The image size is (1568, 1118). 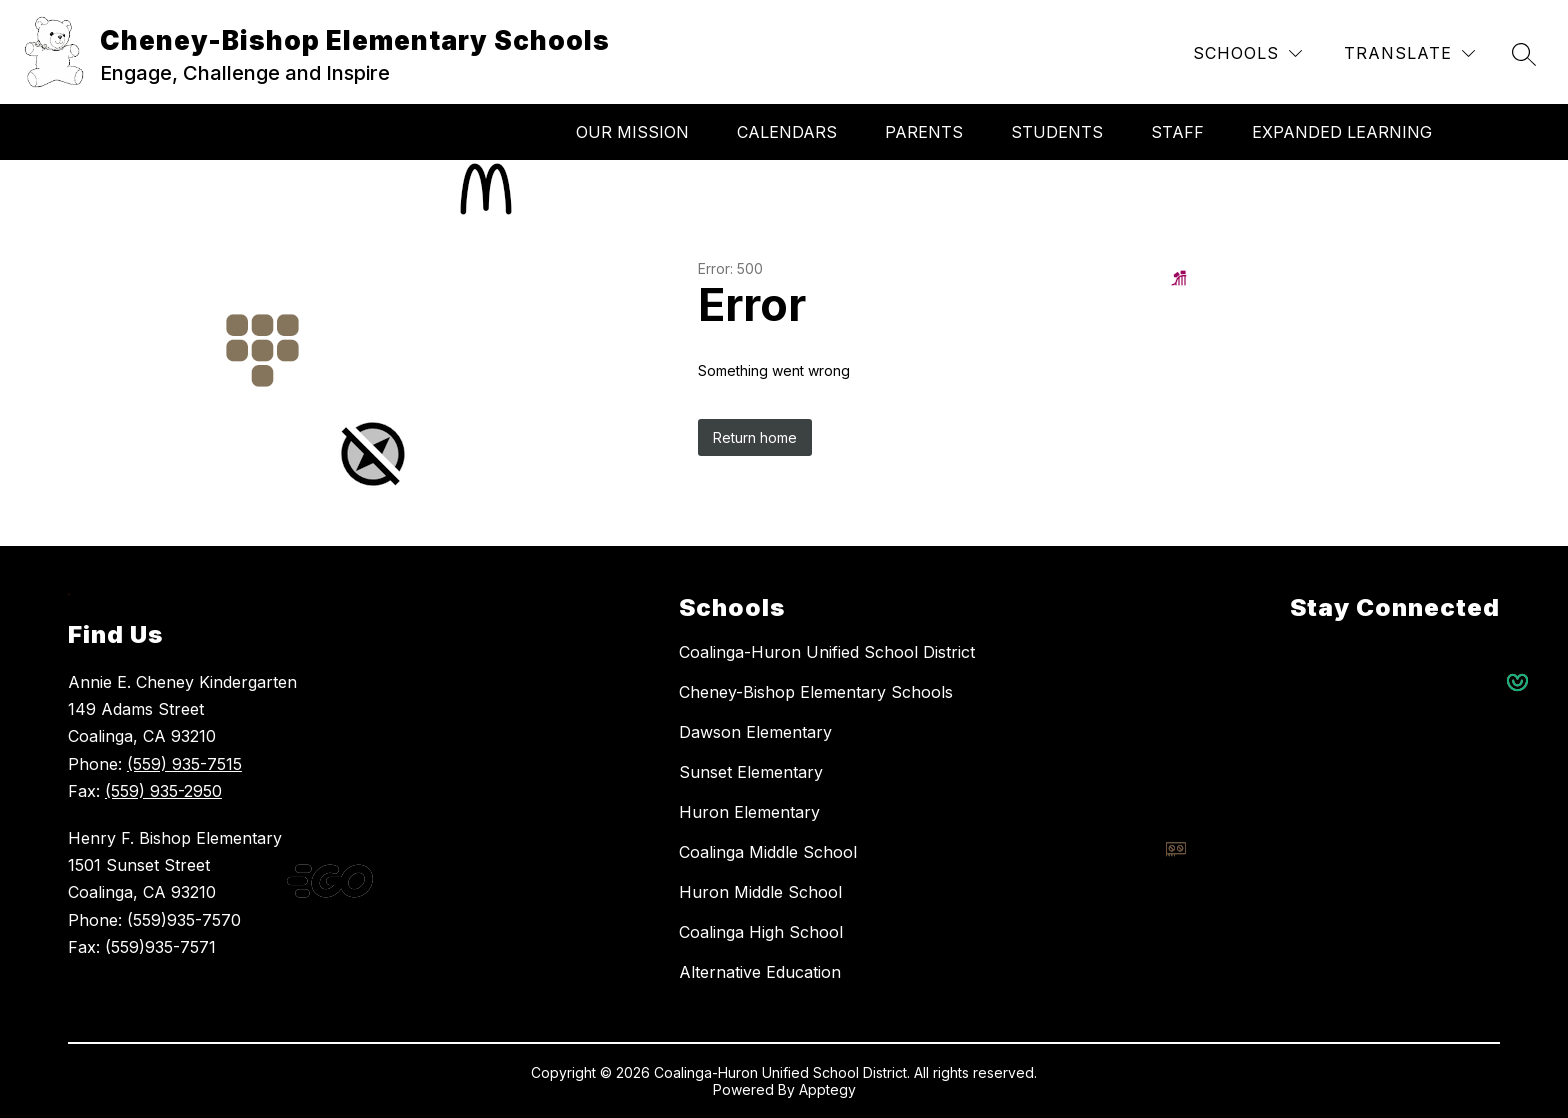 I want to click on view graphics card or GPU information, so click(x=1176, y=849).